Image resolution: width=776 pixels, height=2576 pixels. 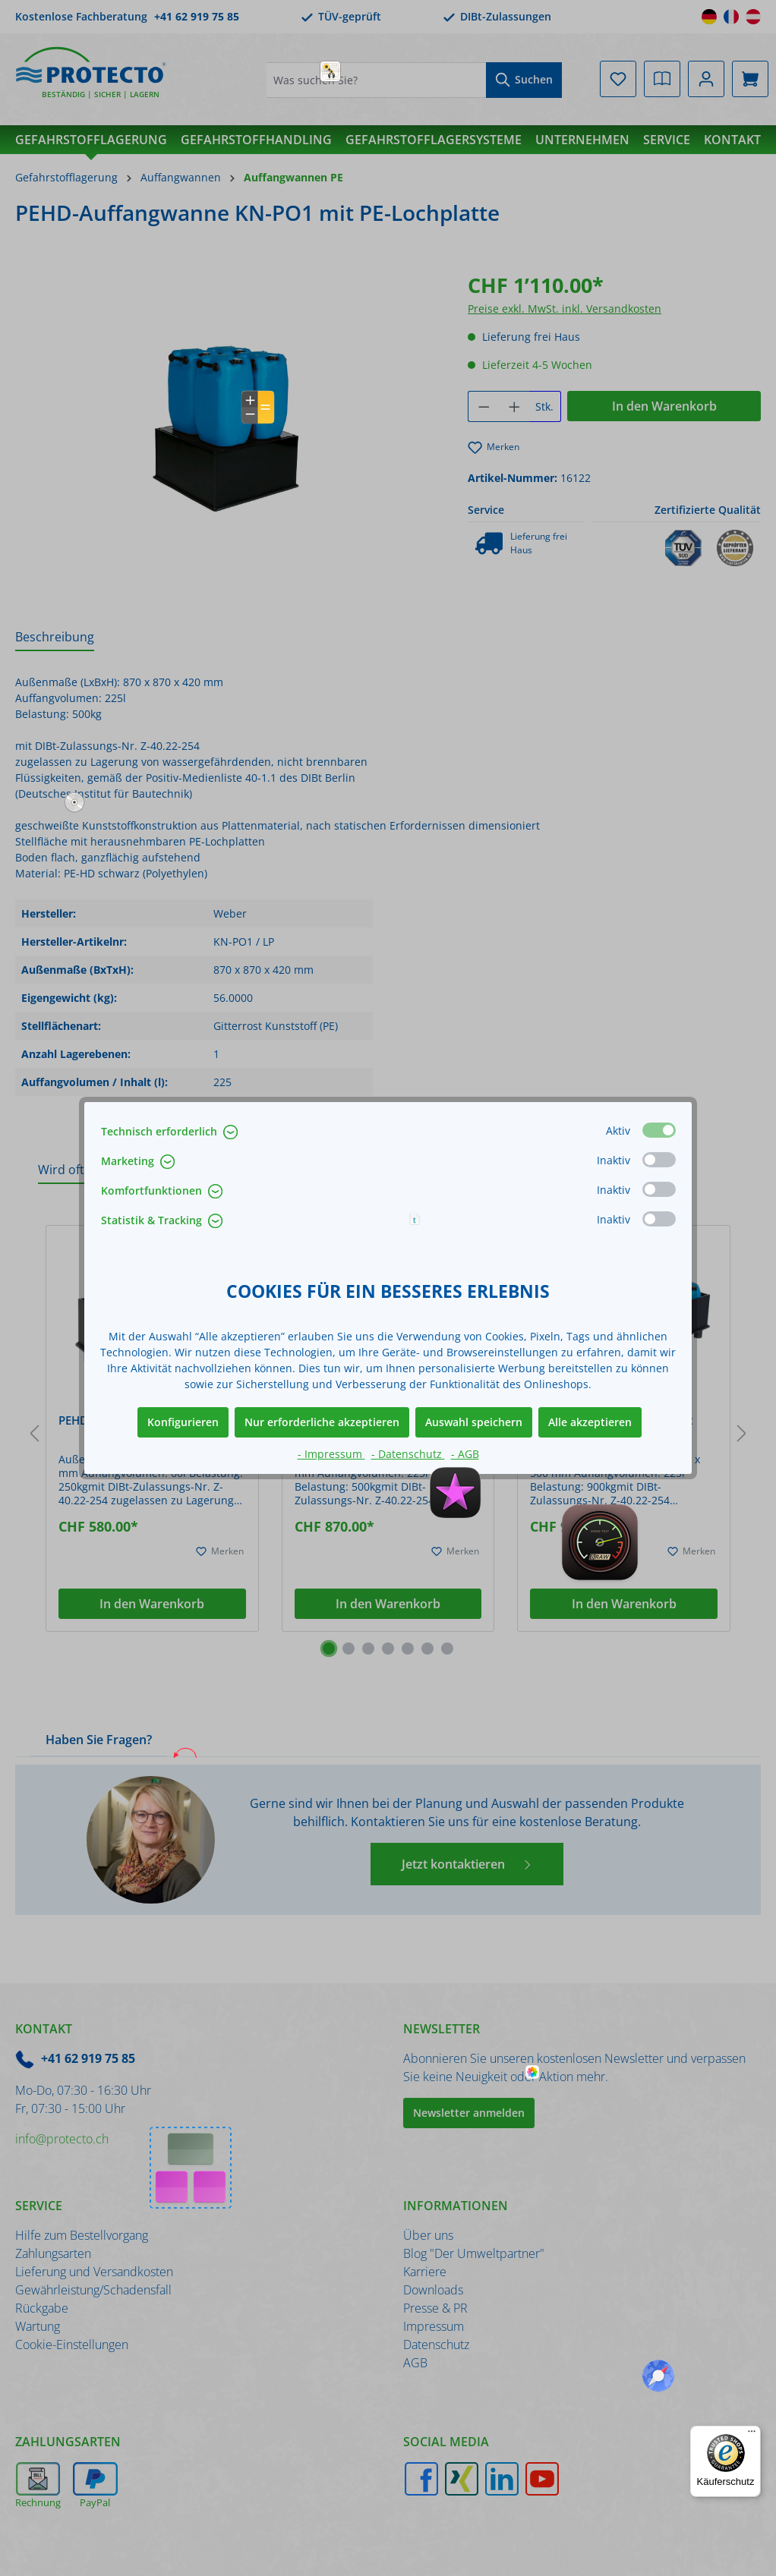 What do you see at coordinates (257, 407) in the screenshot?
I see `open the calculator app` at bounding box center [257, 407].